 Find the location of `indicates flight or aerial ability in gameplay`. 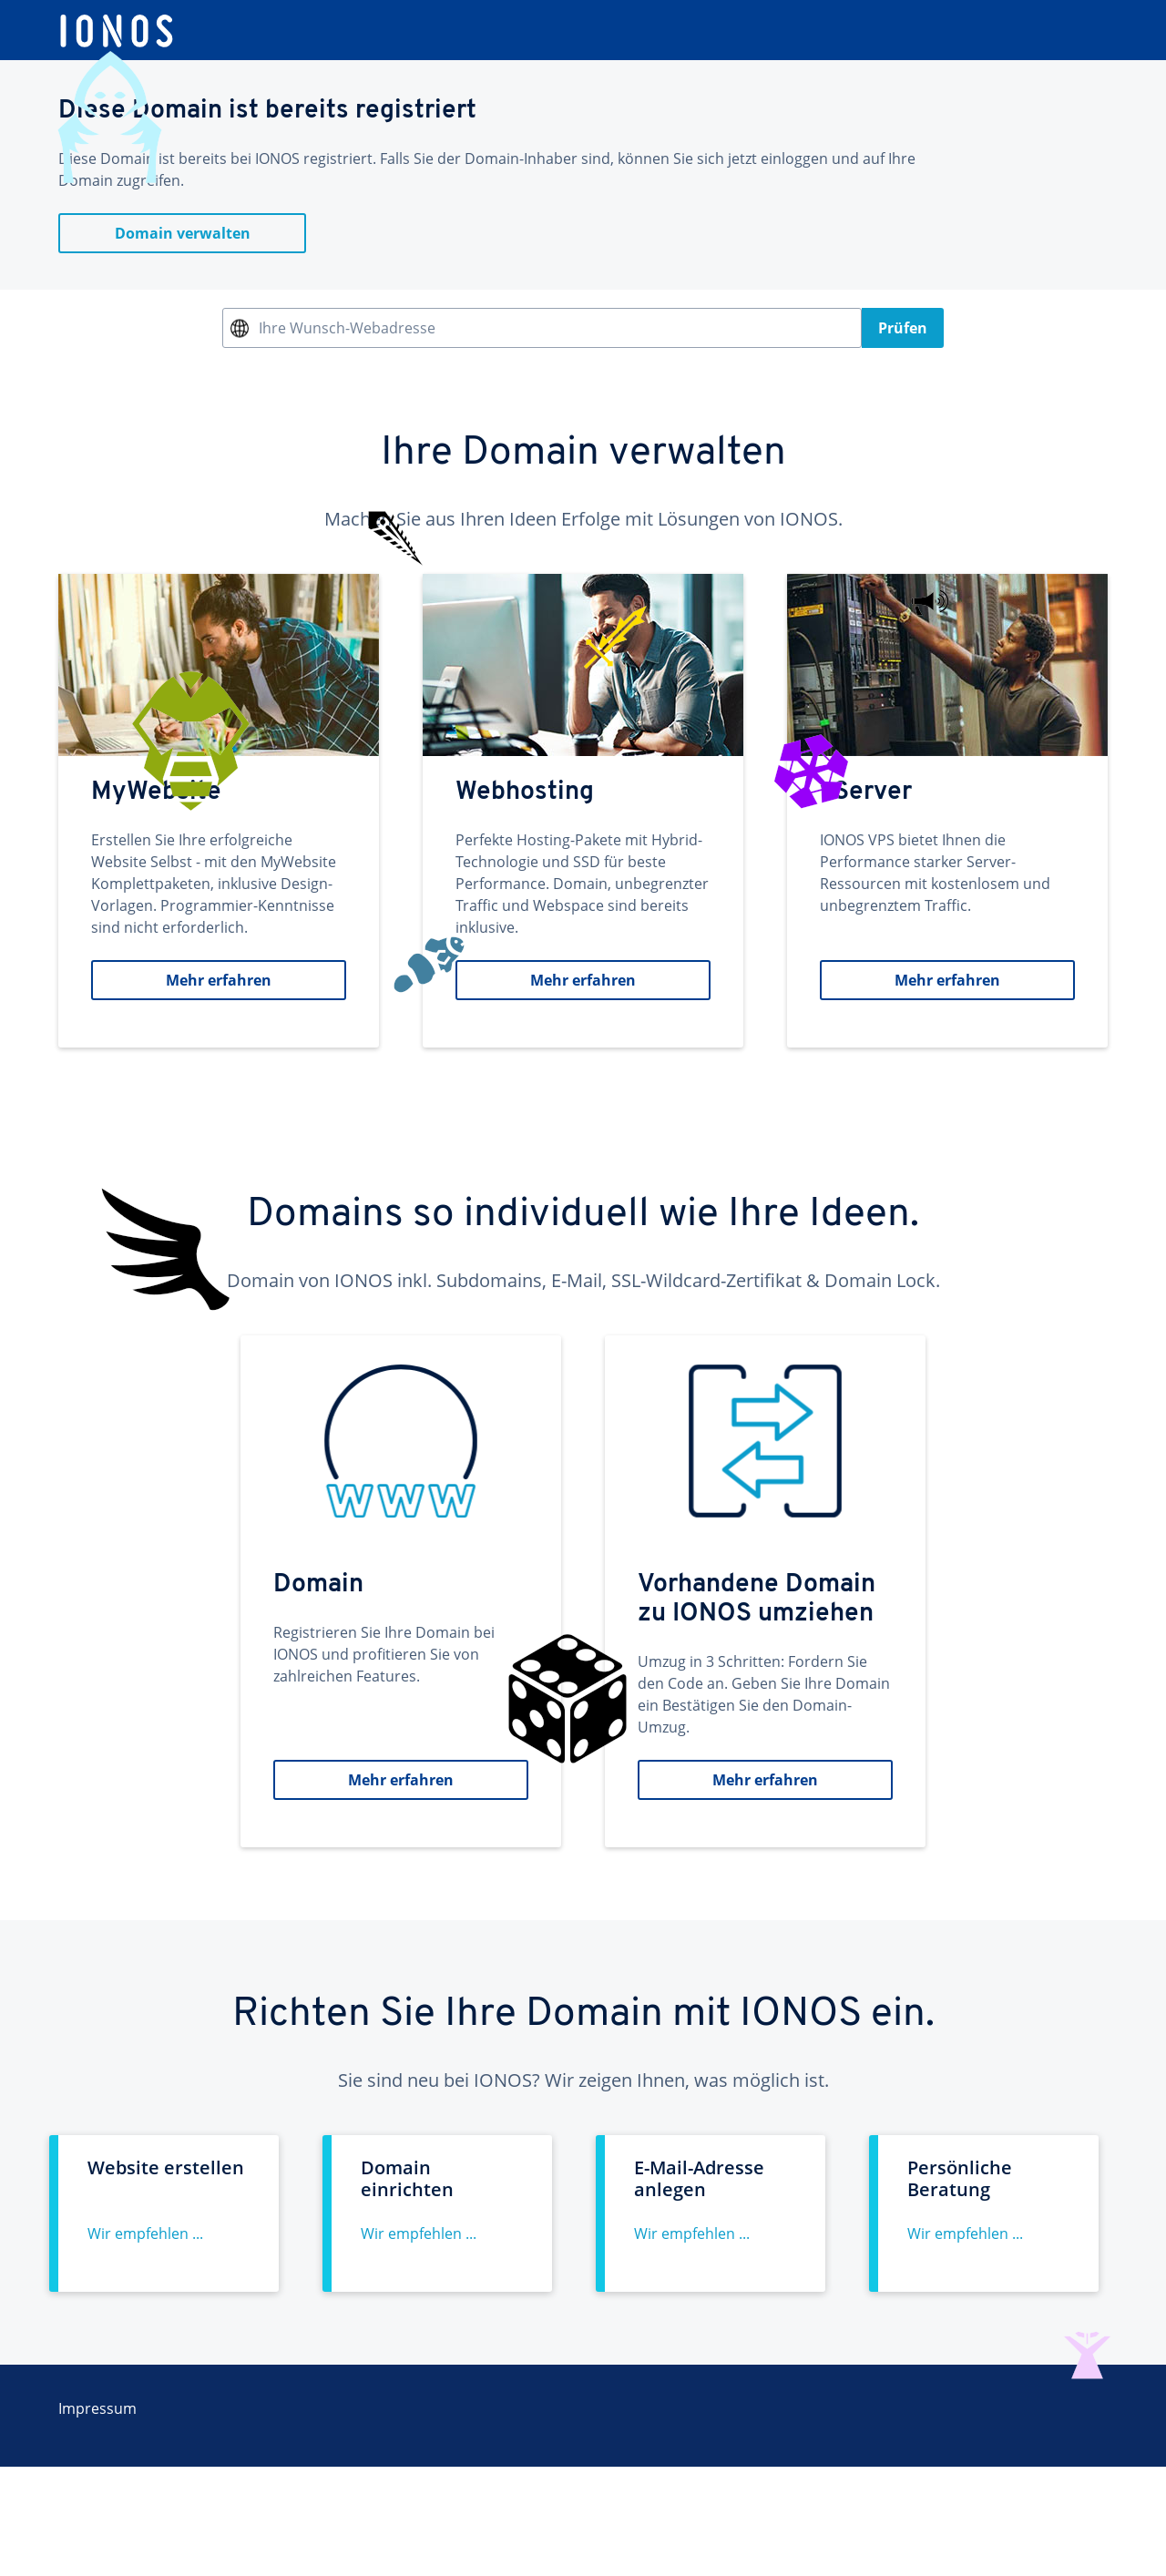

indicates flight or aerial ability in gameplay is located at coordinates (166, 1251).